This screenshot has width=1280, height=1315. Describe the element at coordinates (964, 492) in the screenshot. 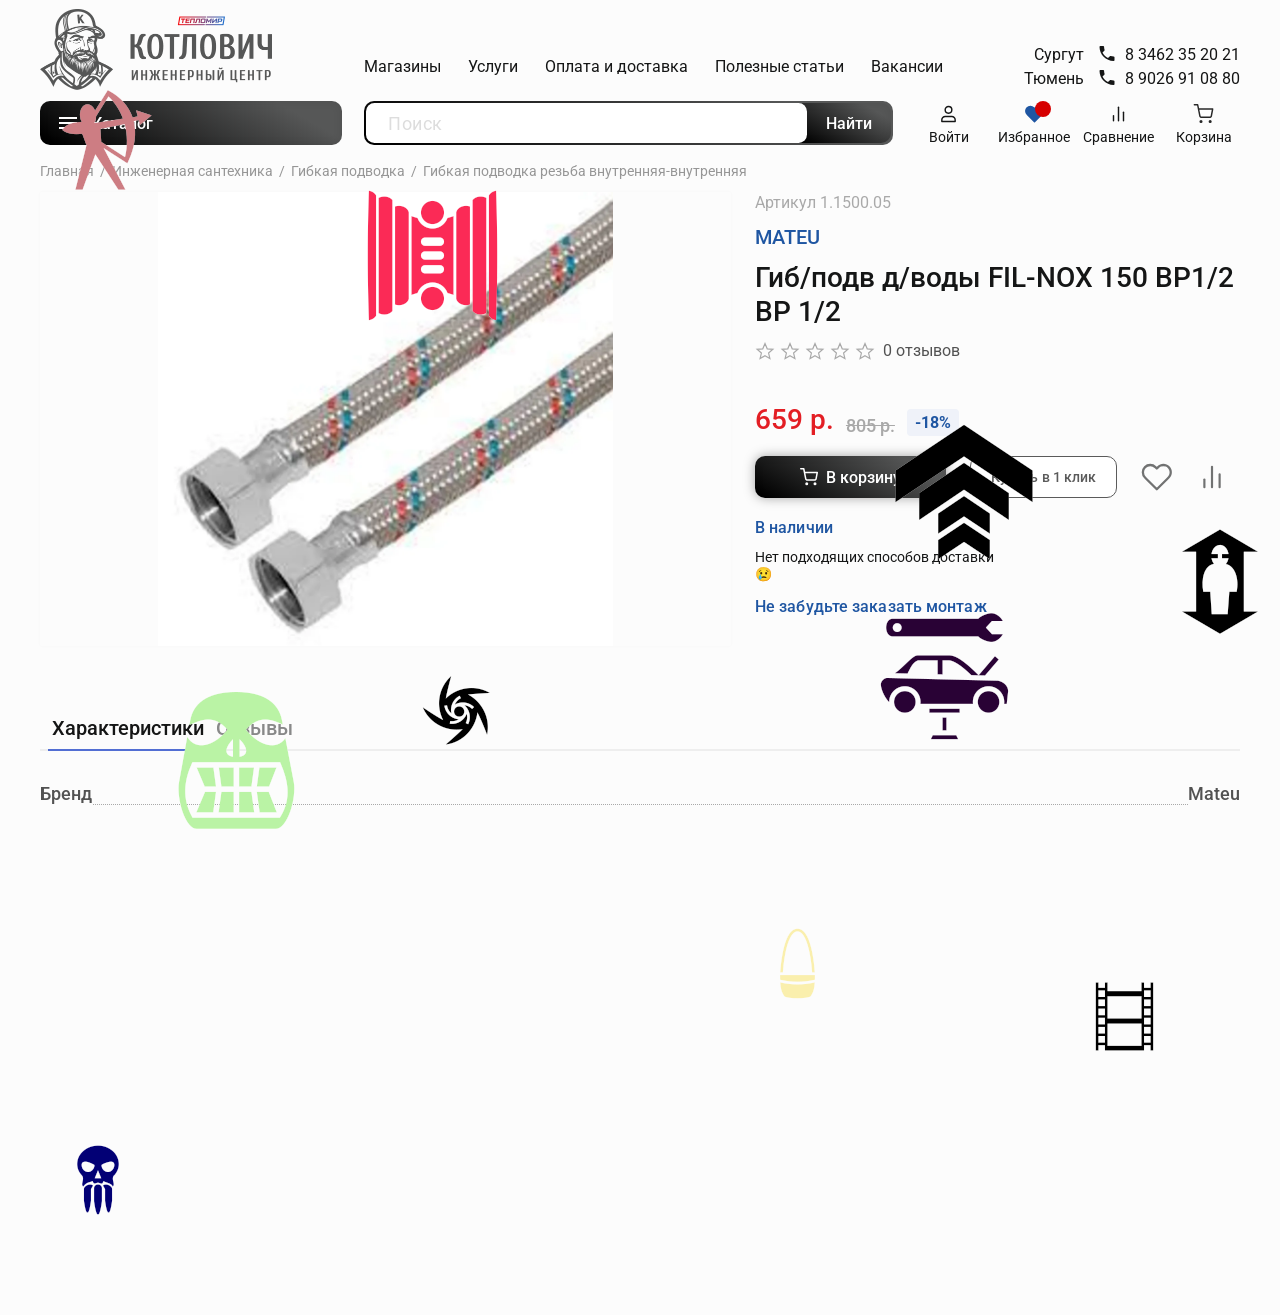

I see `upgrade your character or item` at that location.